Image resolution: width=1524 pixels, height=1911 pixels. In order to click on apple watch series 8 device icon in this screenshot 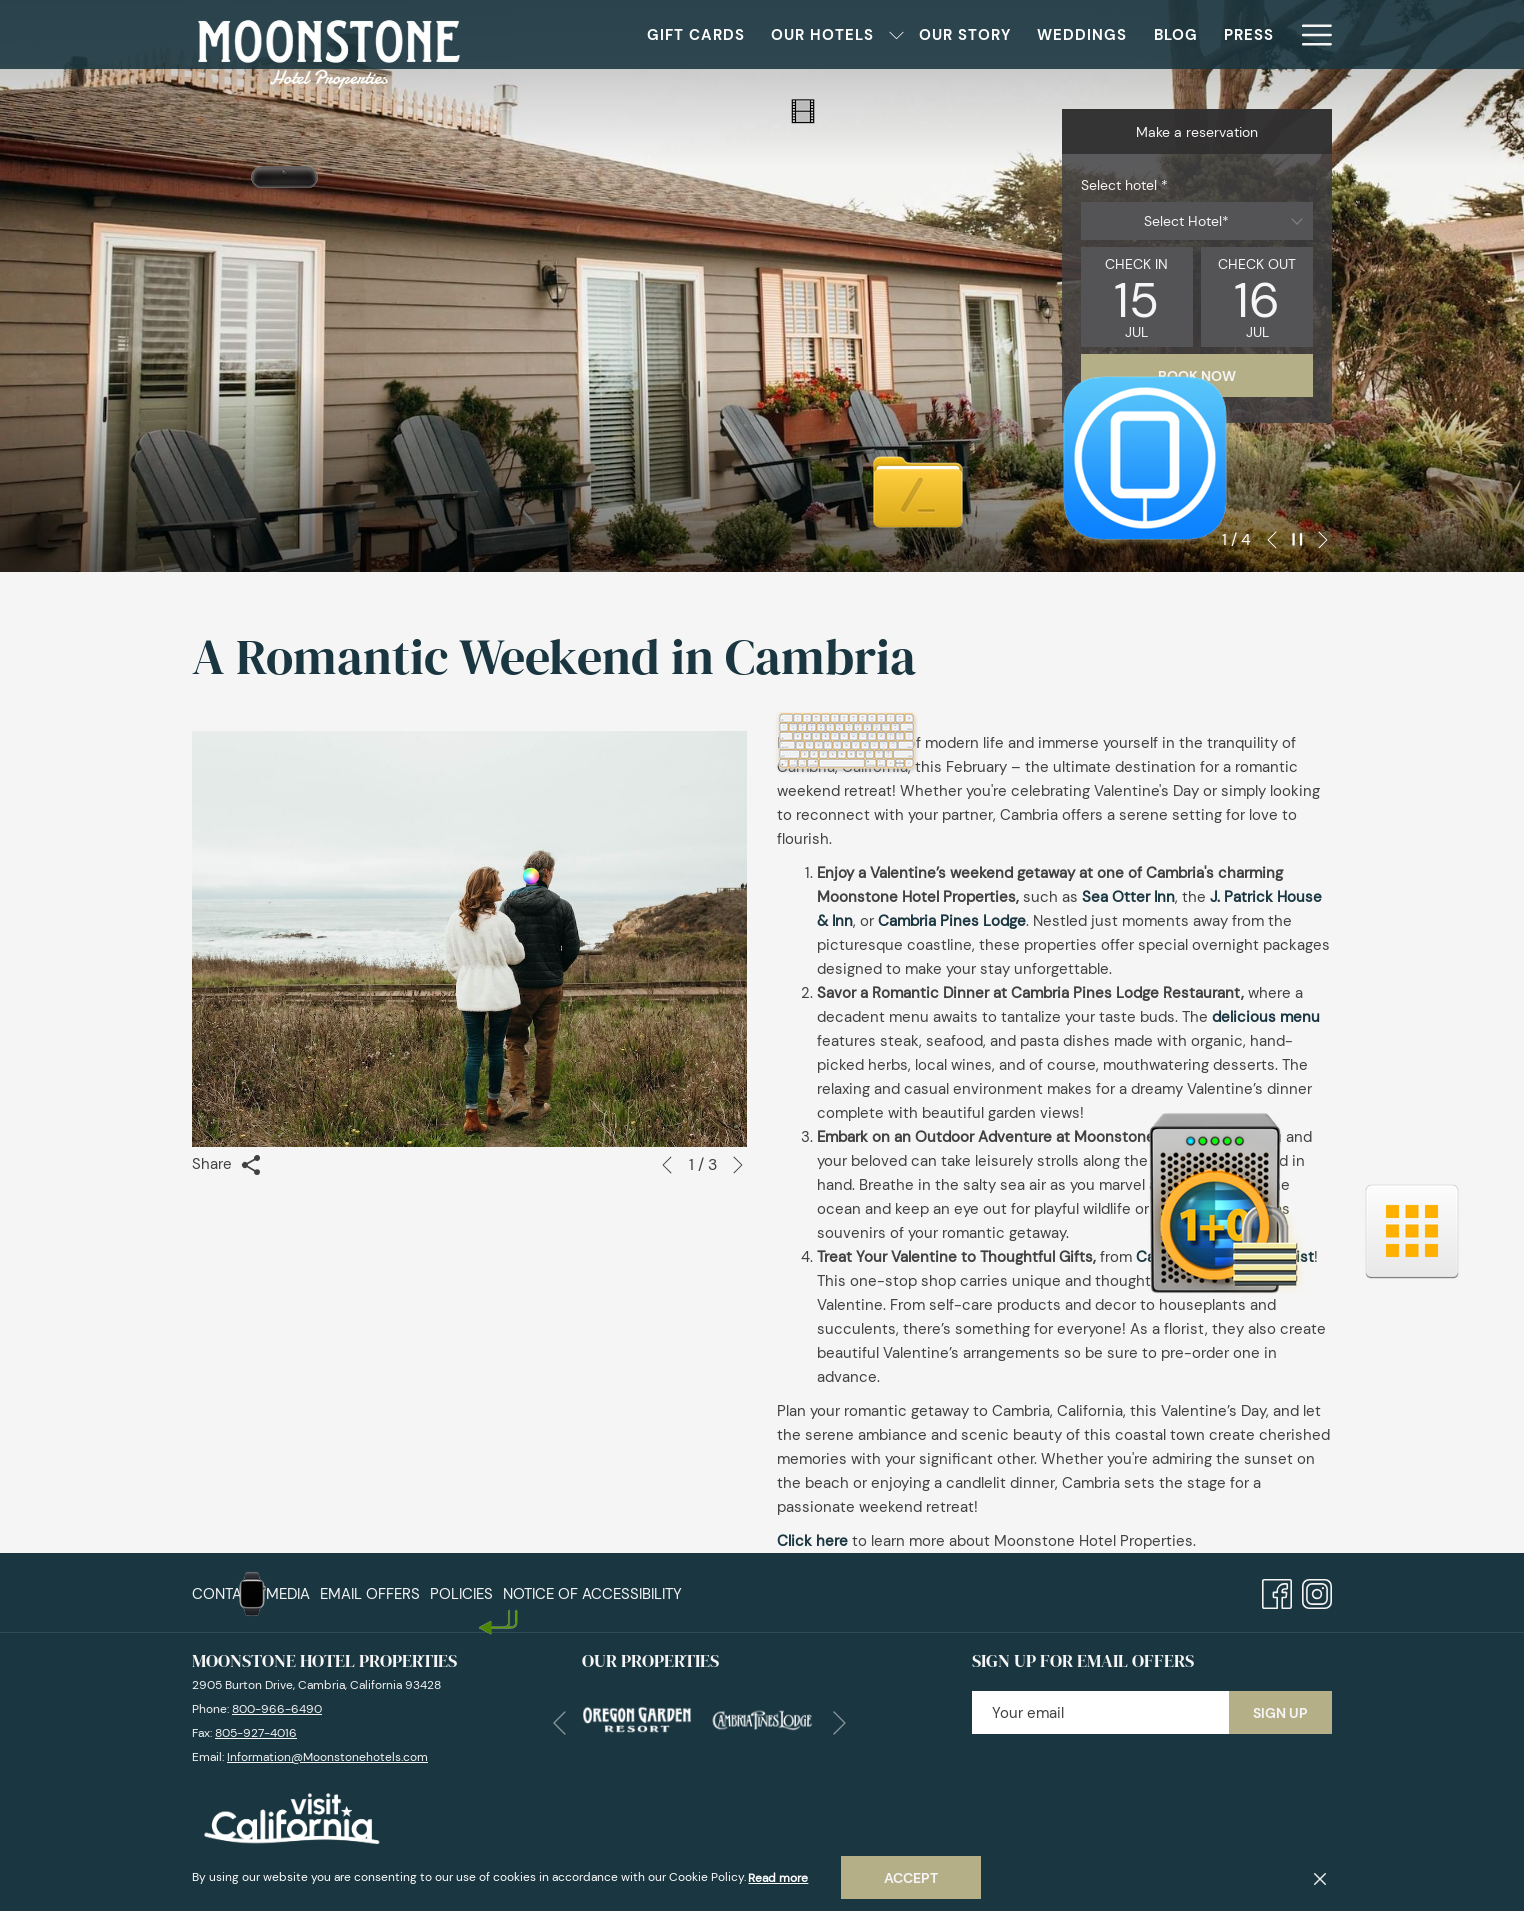, I will do `click(252, 1594)`.